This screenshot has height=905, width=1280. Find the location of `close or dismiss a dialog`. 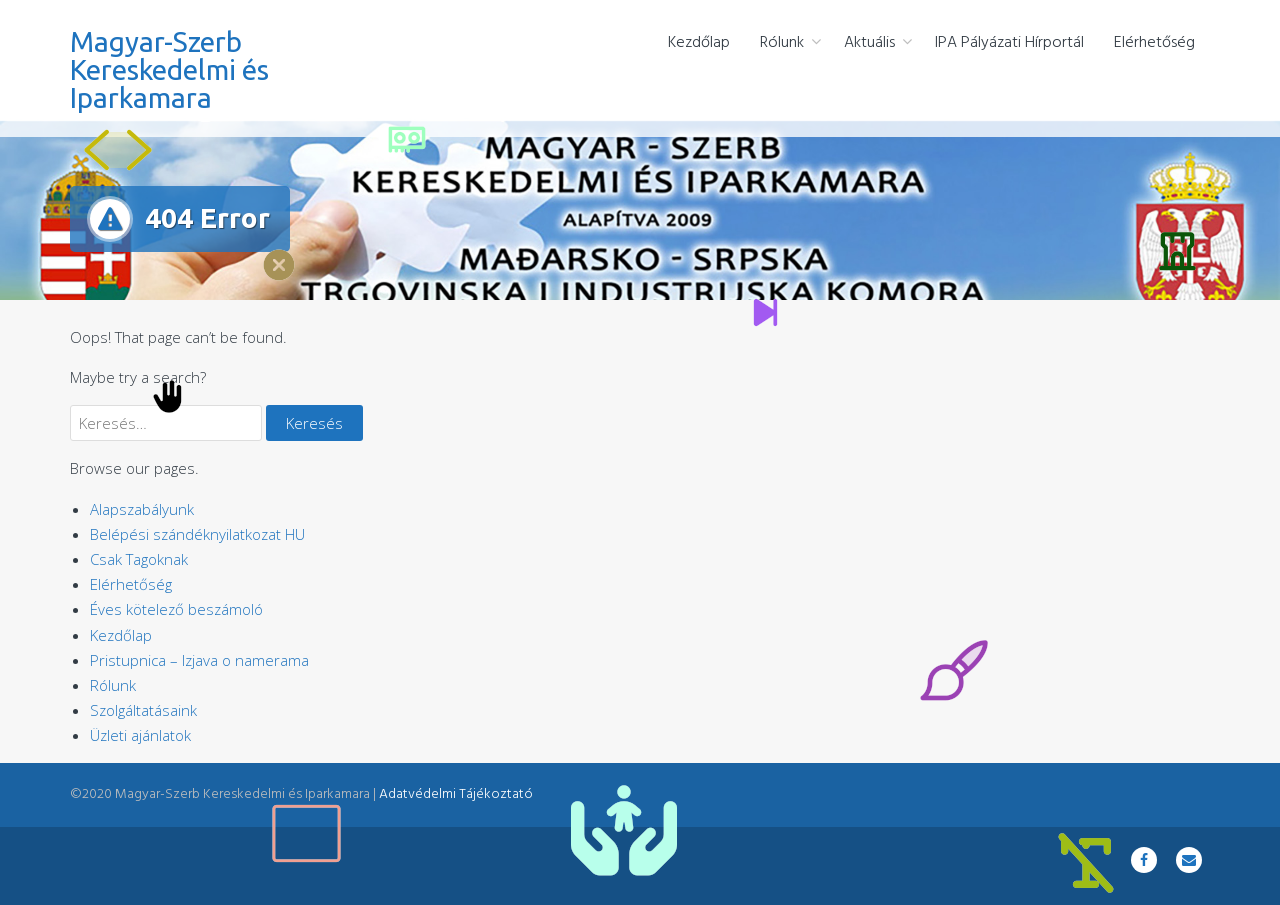

close or dismiss a dialog is located at coordinates (279, 265).